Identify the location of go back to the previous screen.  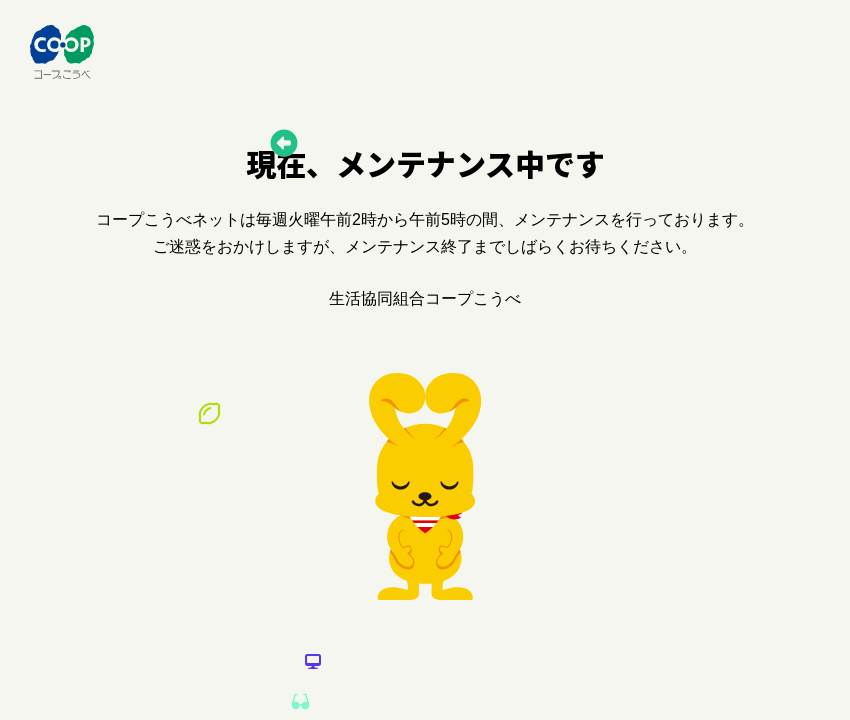
(284, 143).